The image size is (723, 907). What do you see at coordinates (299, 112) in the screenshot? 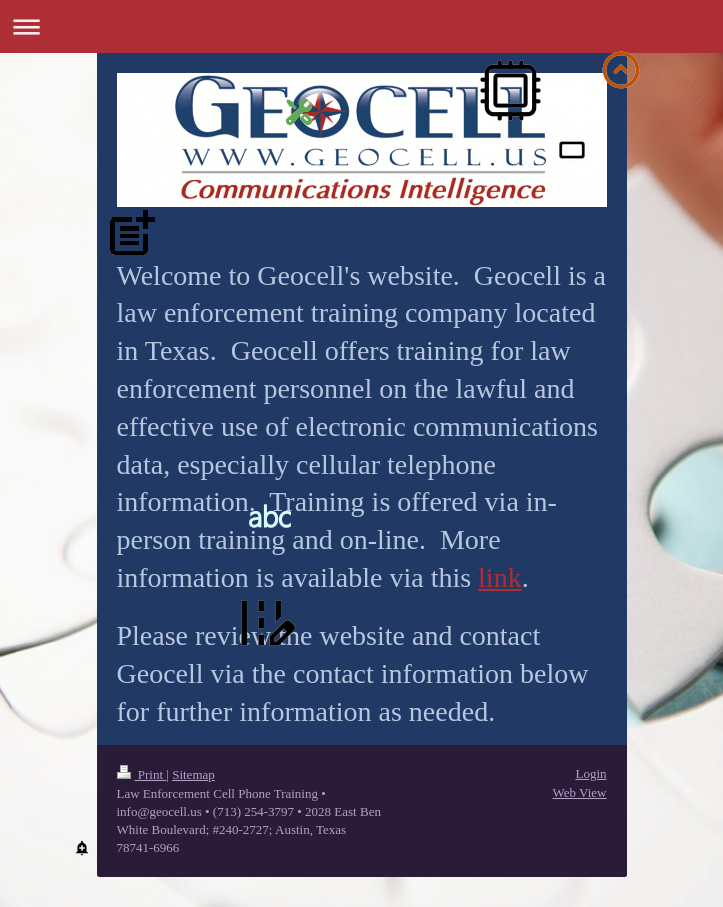
I see `access settings or configuration options` at bounding box center [299, 112].